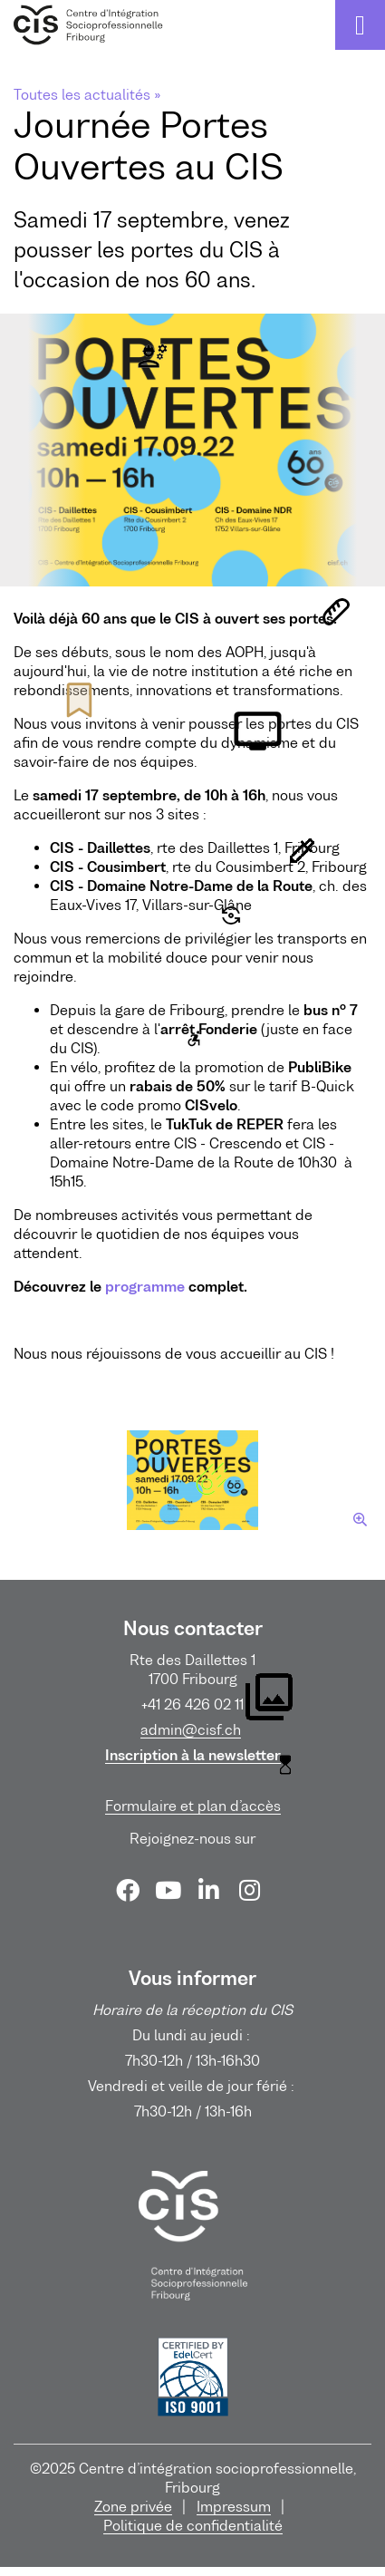 The height and width of the screenshot is (2576, 385). What do you see at coordinates (193, 1038) in the screenshot?
I see `indicates wheelchair accessible route or entrance` at bounding box center [193, 1038].